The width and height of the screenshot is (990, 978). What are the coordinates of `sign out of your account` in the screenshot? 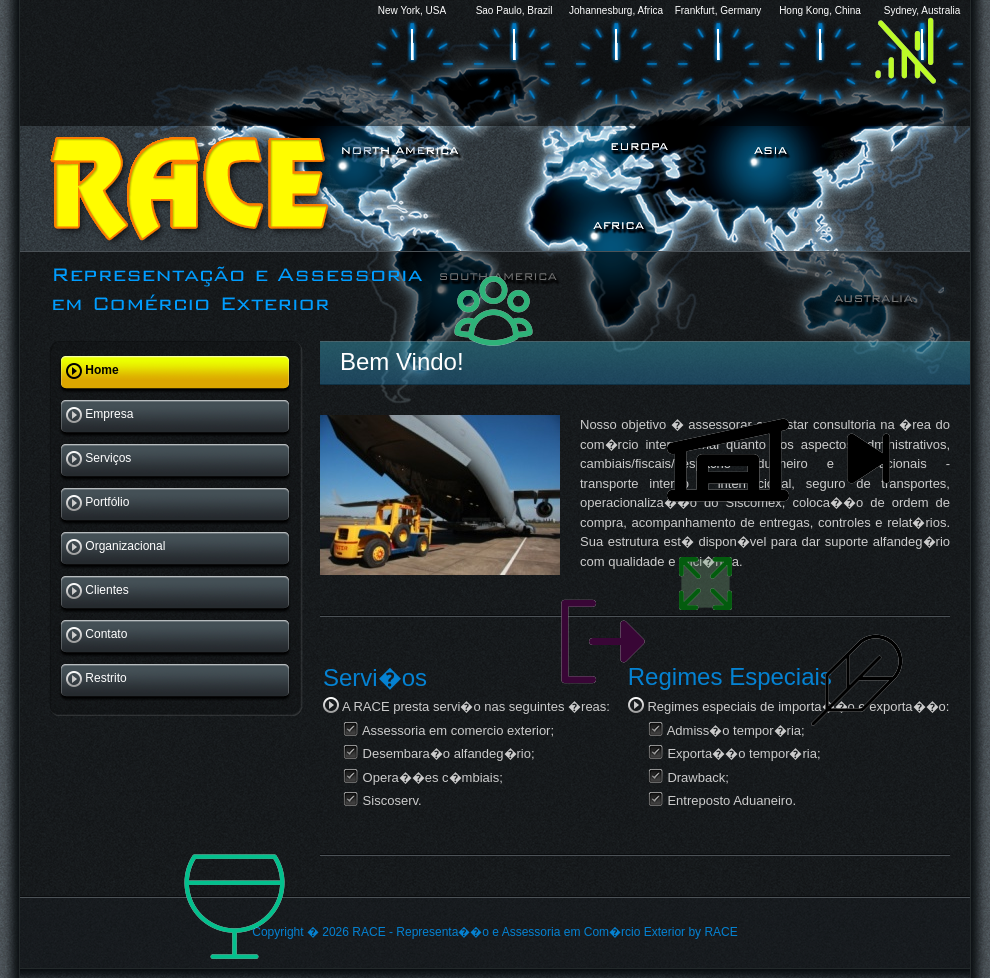 It's located at (599, 641).